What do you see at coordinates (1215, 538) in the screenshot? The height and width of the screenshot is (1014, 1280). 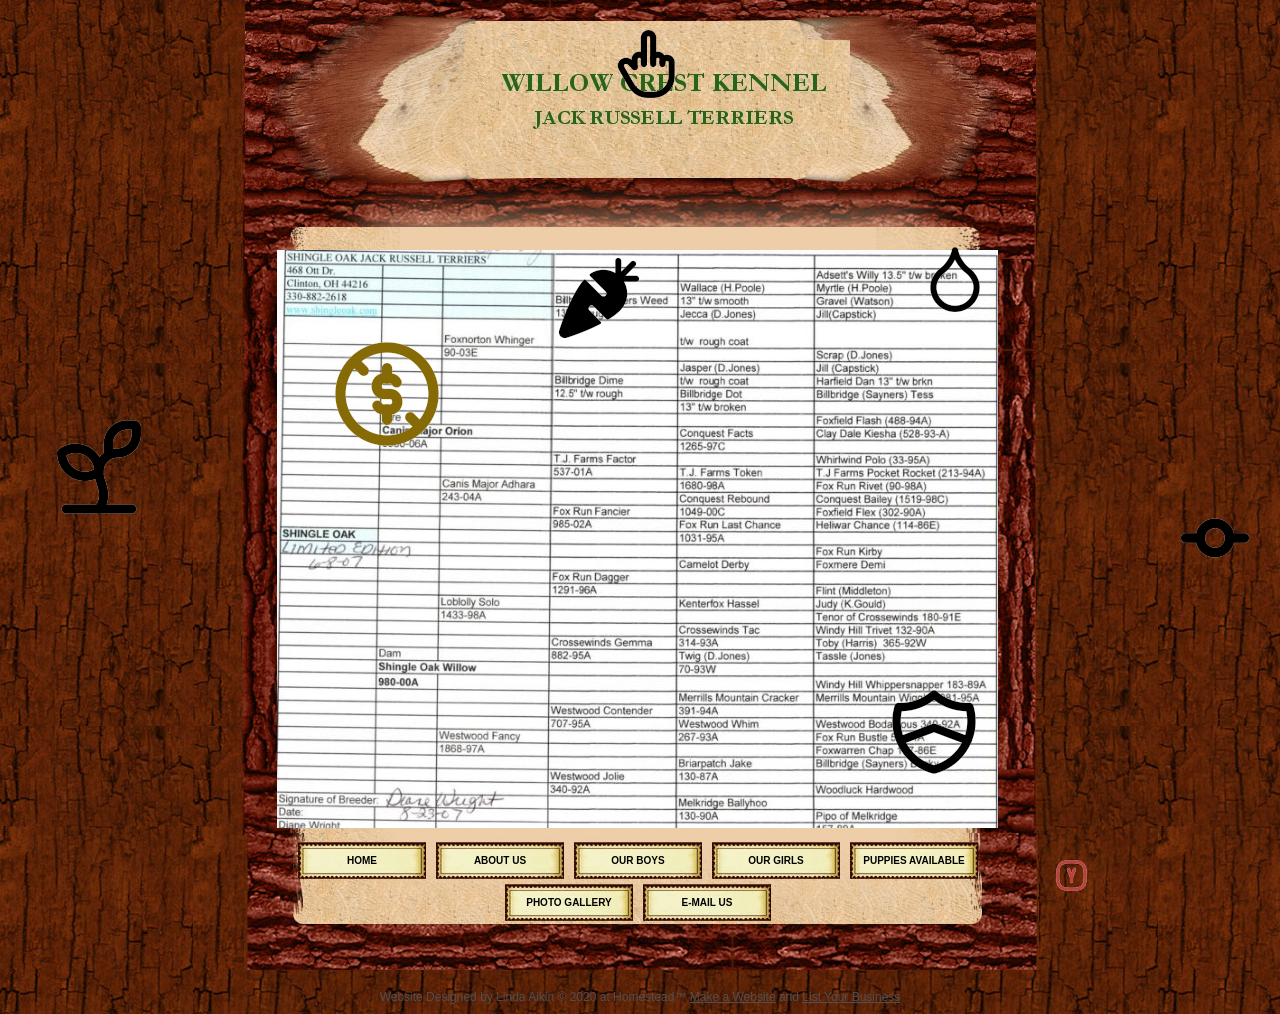 I see `view commit details in version control` at bounding box center [1215, 538].